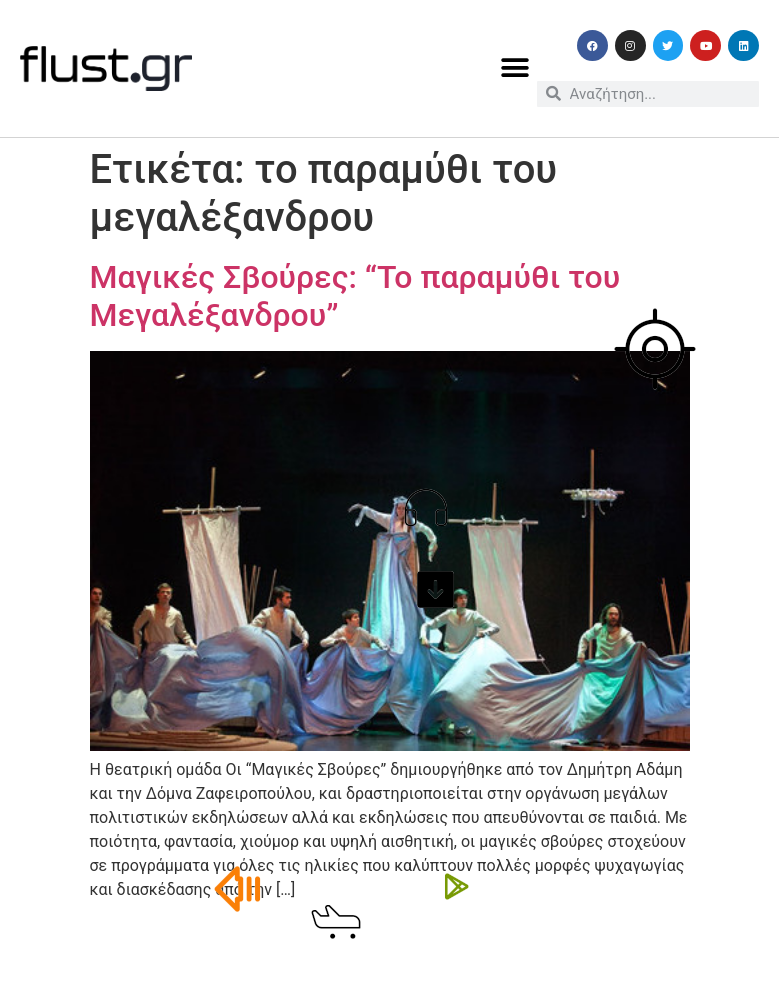 This screenshot has height=986, width=779. Describe the element at coordinates (454, 886) in the screenshot. I see `open google play store` at that location.